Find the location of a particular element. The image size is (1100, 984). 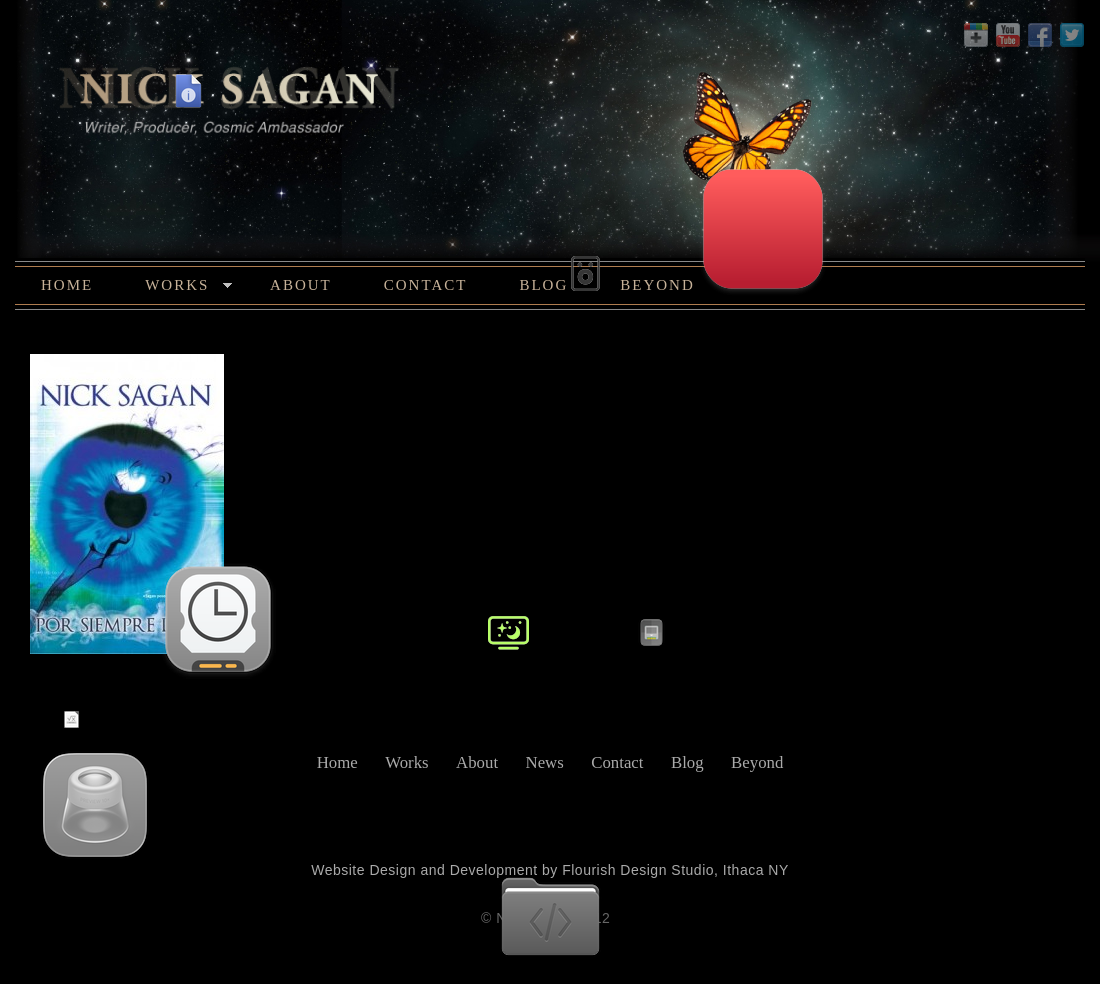

open rhythmbox music player is located at coordinates (586, 273).